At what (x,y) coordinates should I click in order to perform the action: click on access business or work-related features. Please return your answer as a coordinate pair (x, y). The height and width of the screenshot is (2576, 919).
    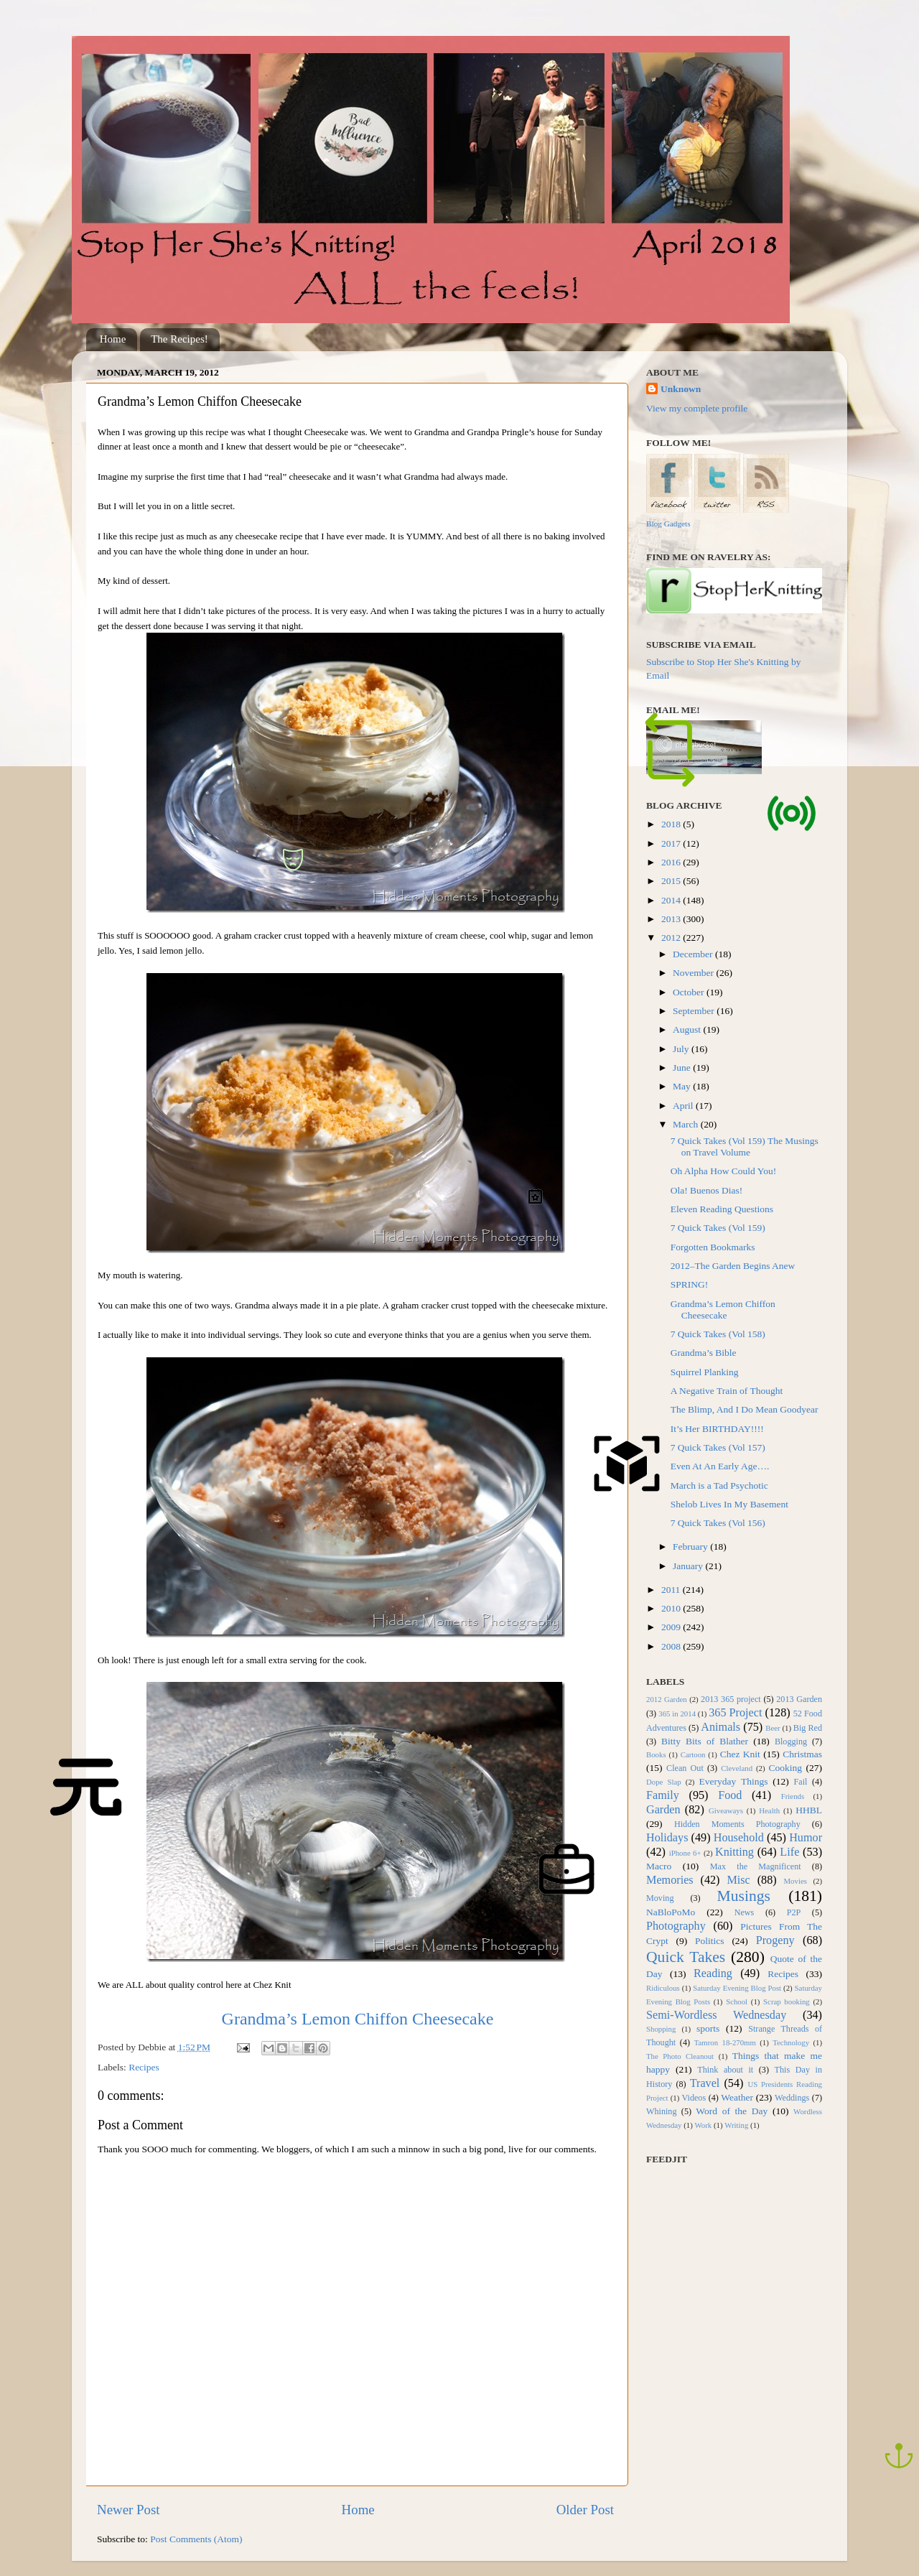
    Looking at the image, I should click on (566, 1871).